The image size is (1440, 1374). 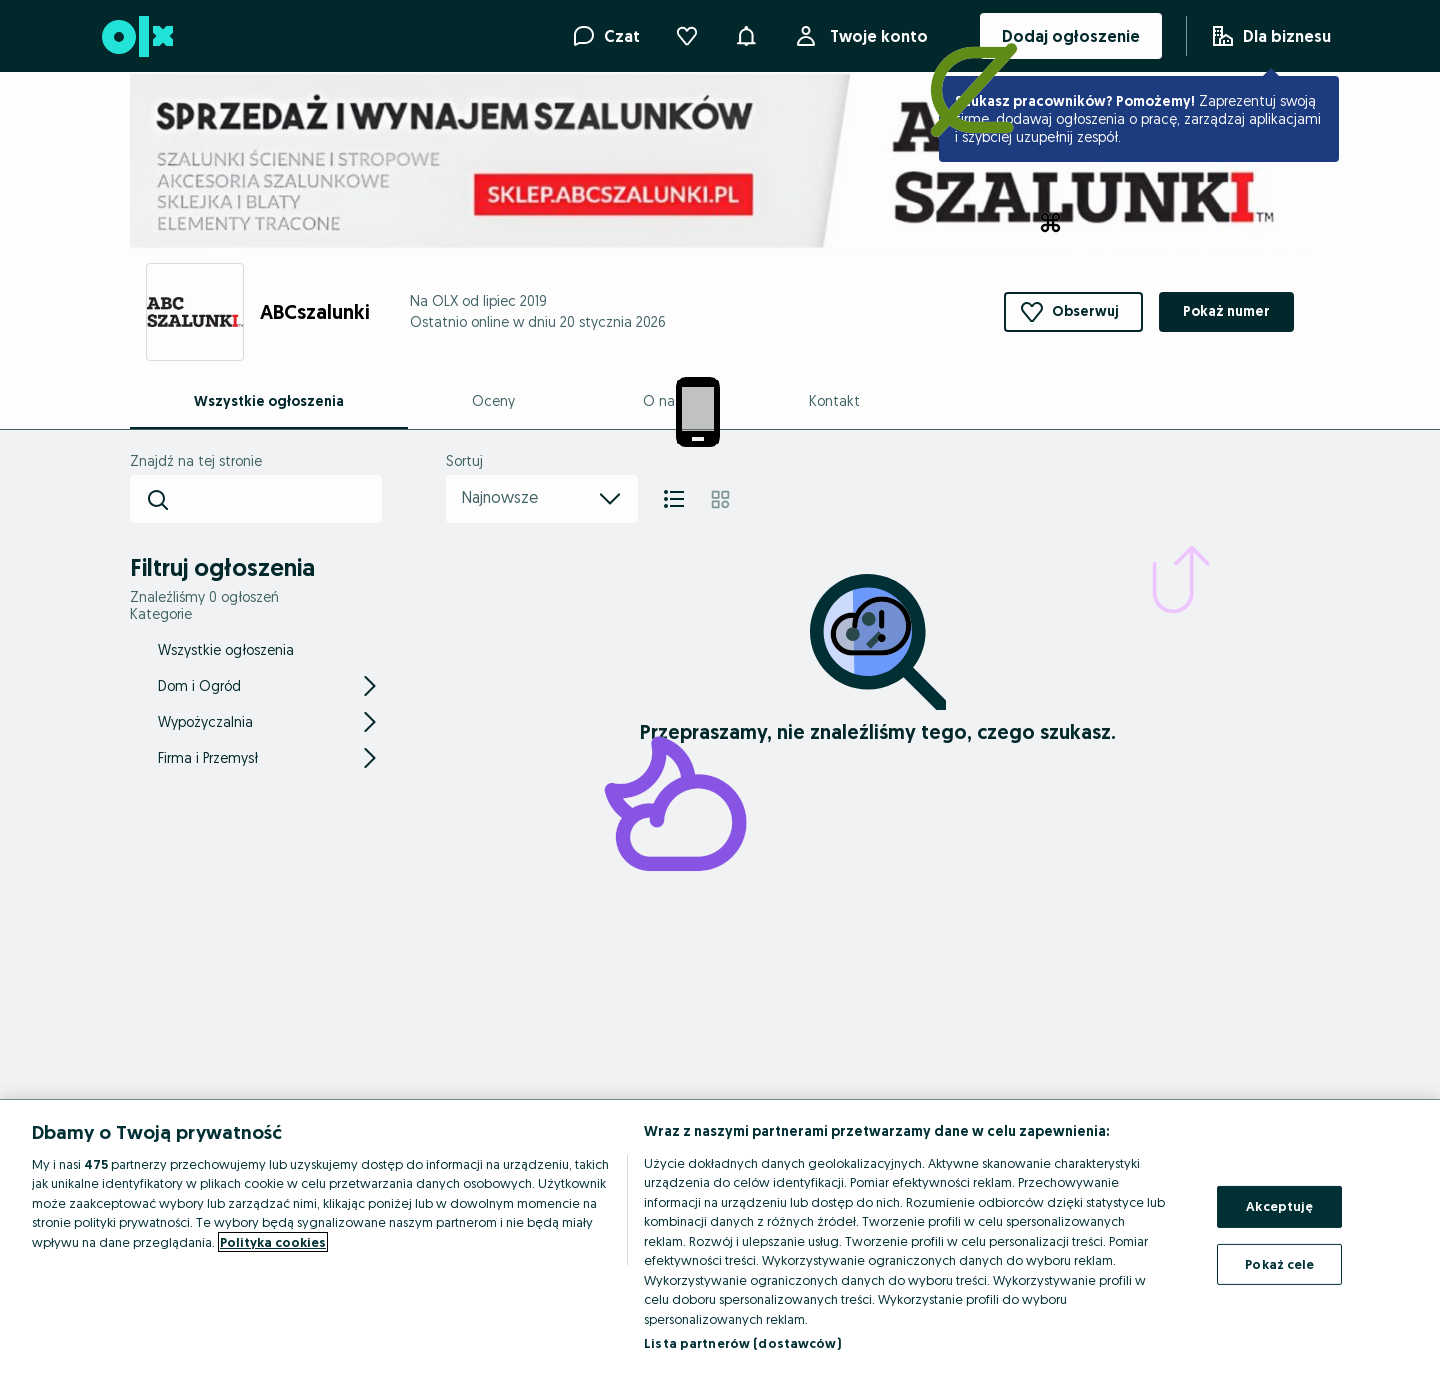 What do you see at coordinates (671, 810) in the screenshot?
I see `indicates nighttime or evening weather conditions` at bounding box center [671, 810].